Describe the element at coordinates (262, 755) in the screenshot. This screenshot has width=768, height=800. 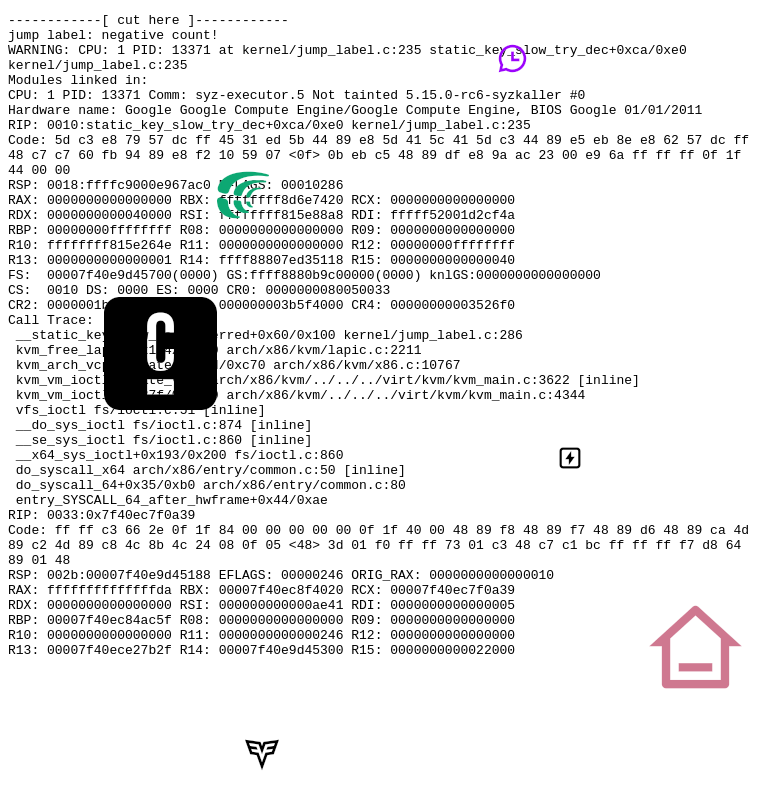
I see `open CodeSignal app or website` at that location.